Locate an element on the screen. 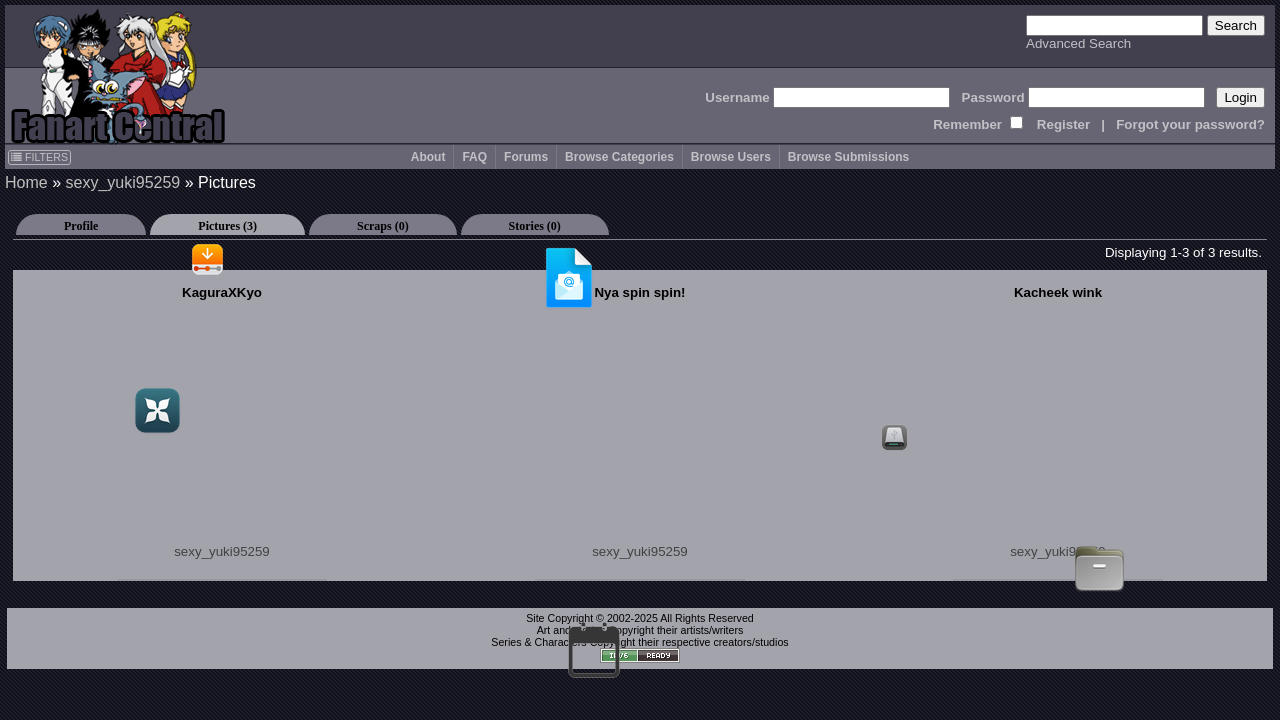  open ubiquity installer application is located at coordinates (207, 259).